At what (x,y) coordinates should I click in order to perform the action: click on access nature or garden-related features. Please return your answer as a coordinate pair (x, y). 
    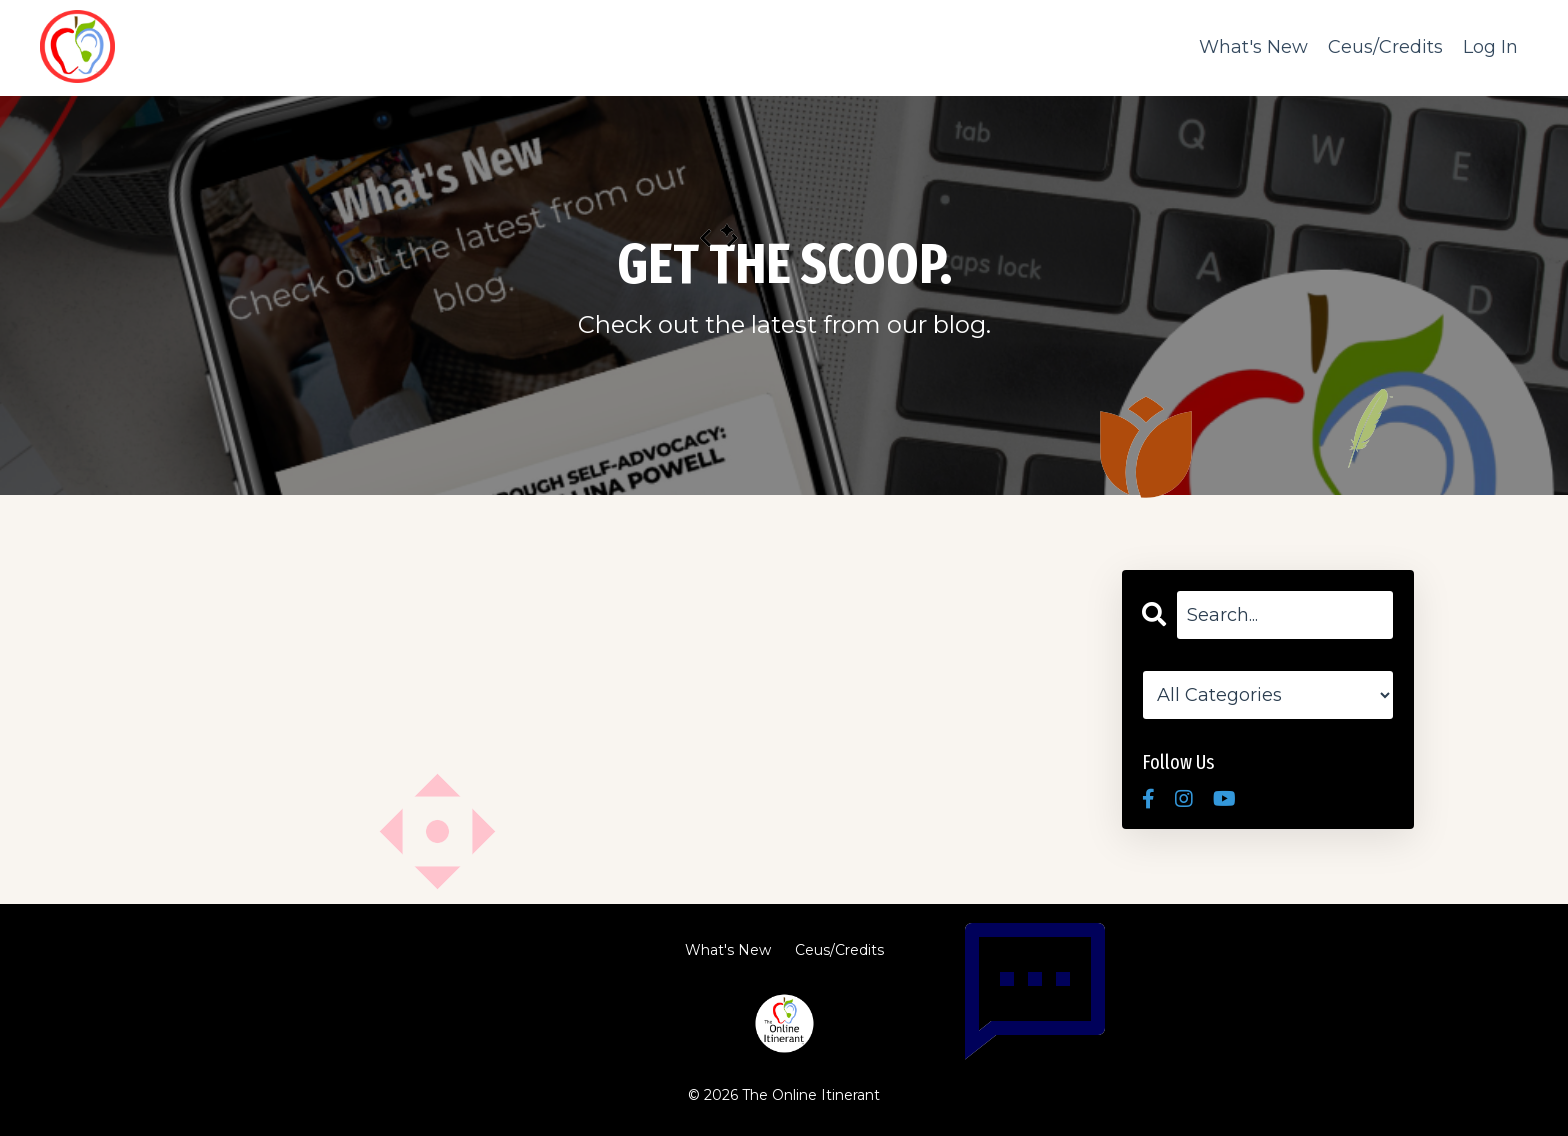
    Looking at the image, I should click on (1146, 447).